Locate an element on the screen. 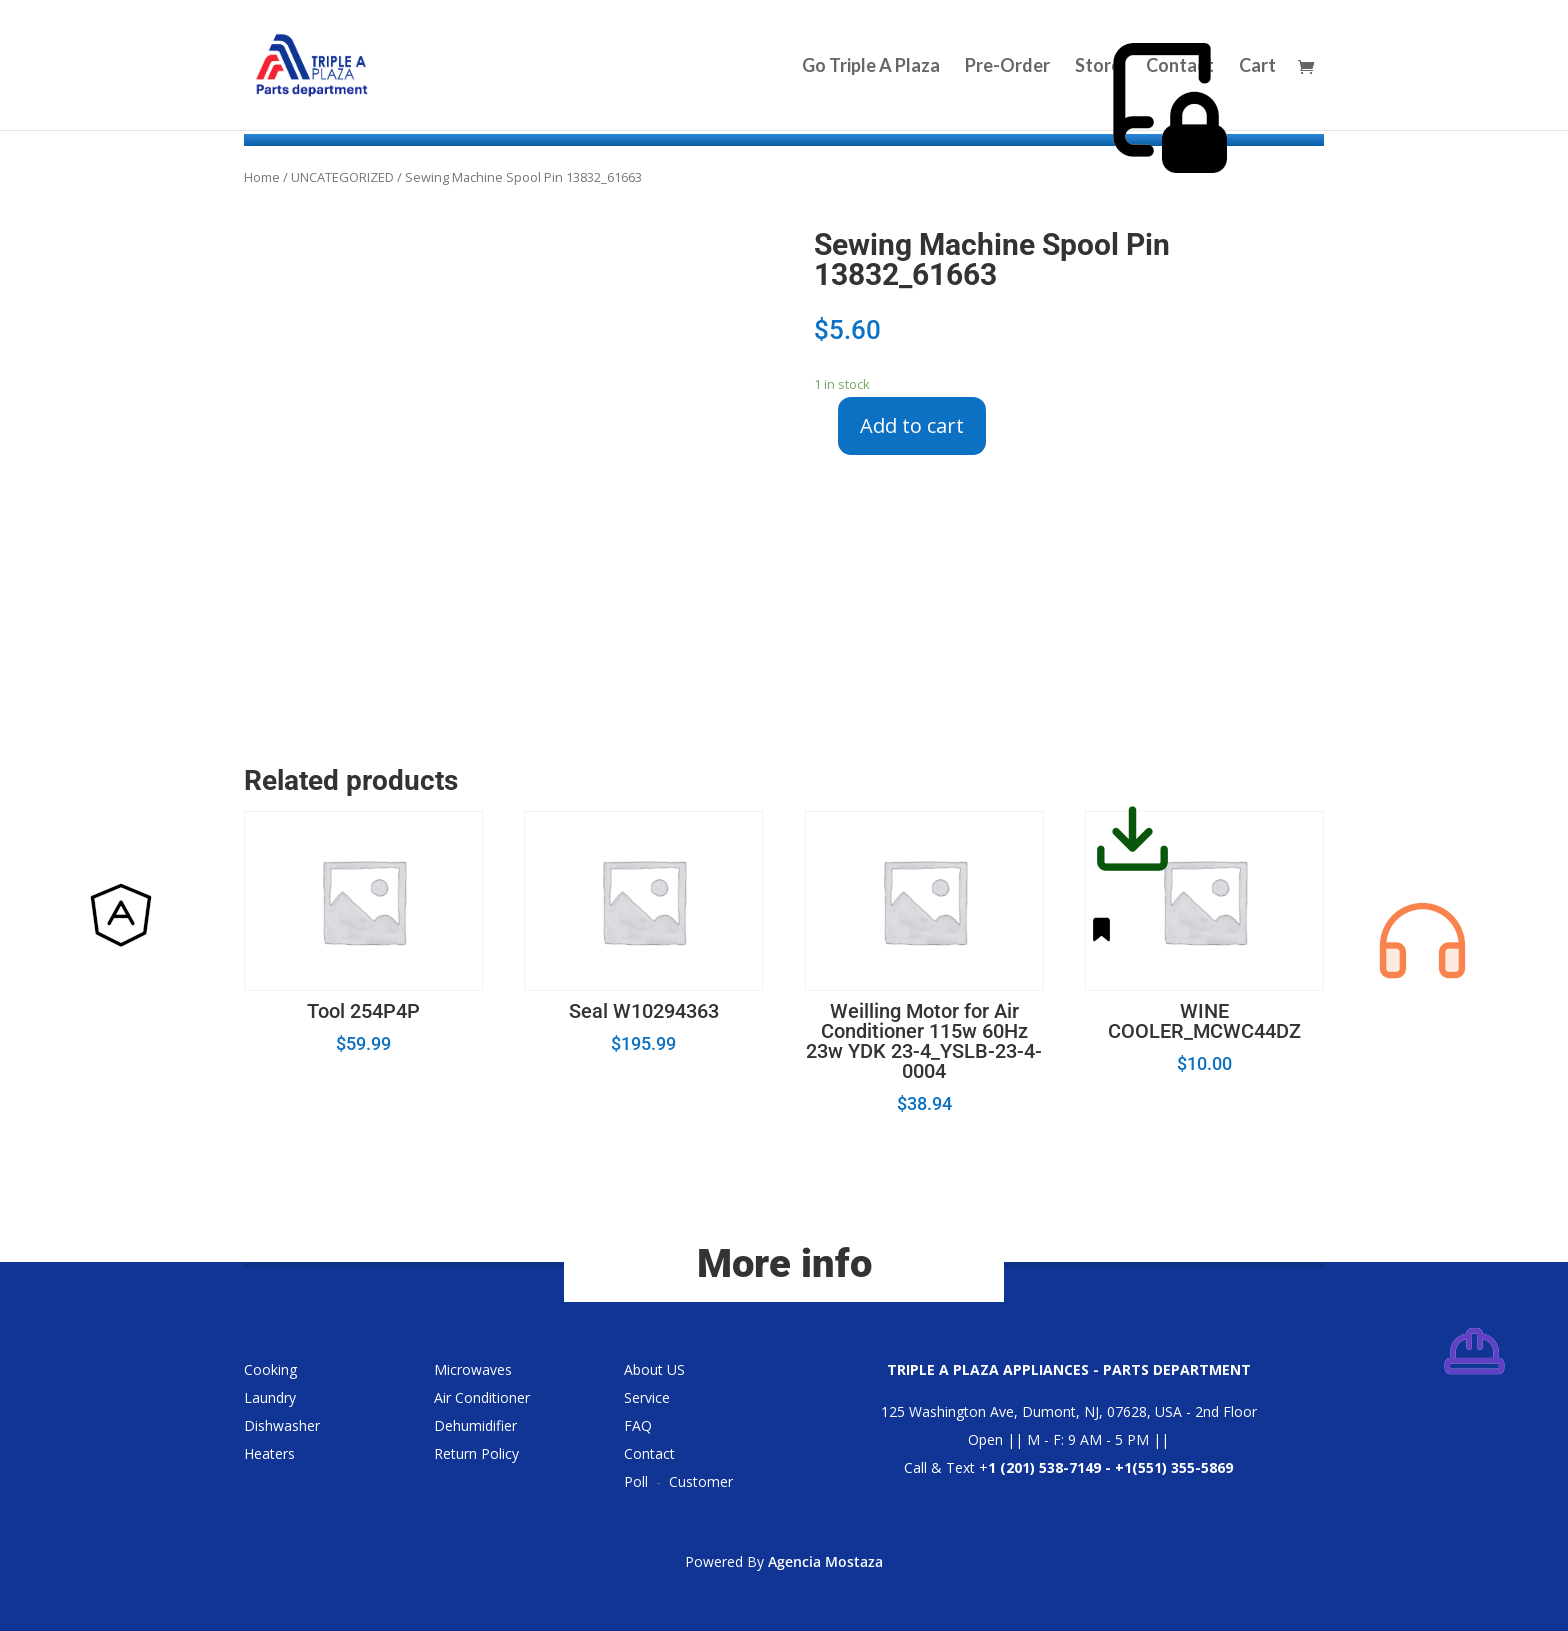 The height and width of the screenshot is (1631, 1568). access audio or music playback is located at coordinates (1422, 945).